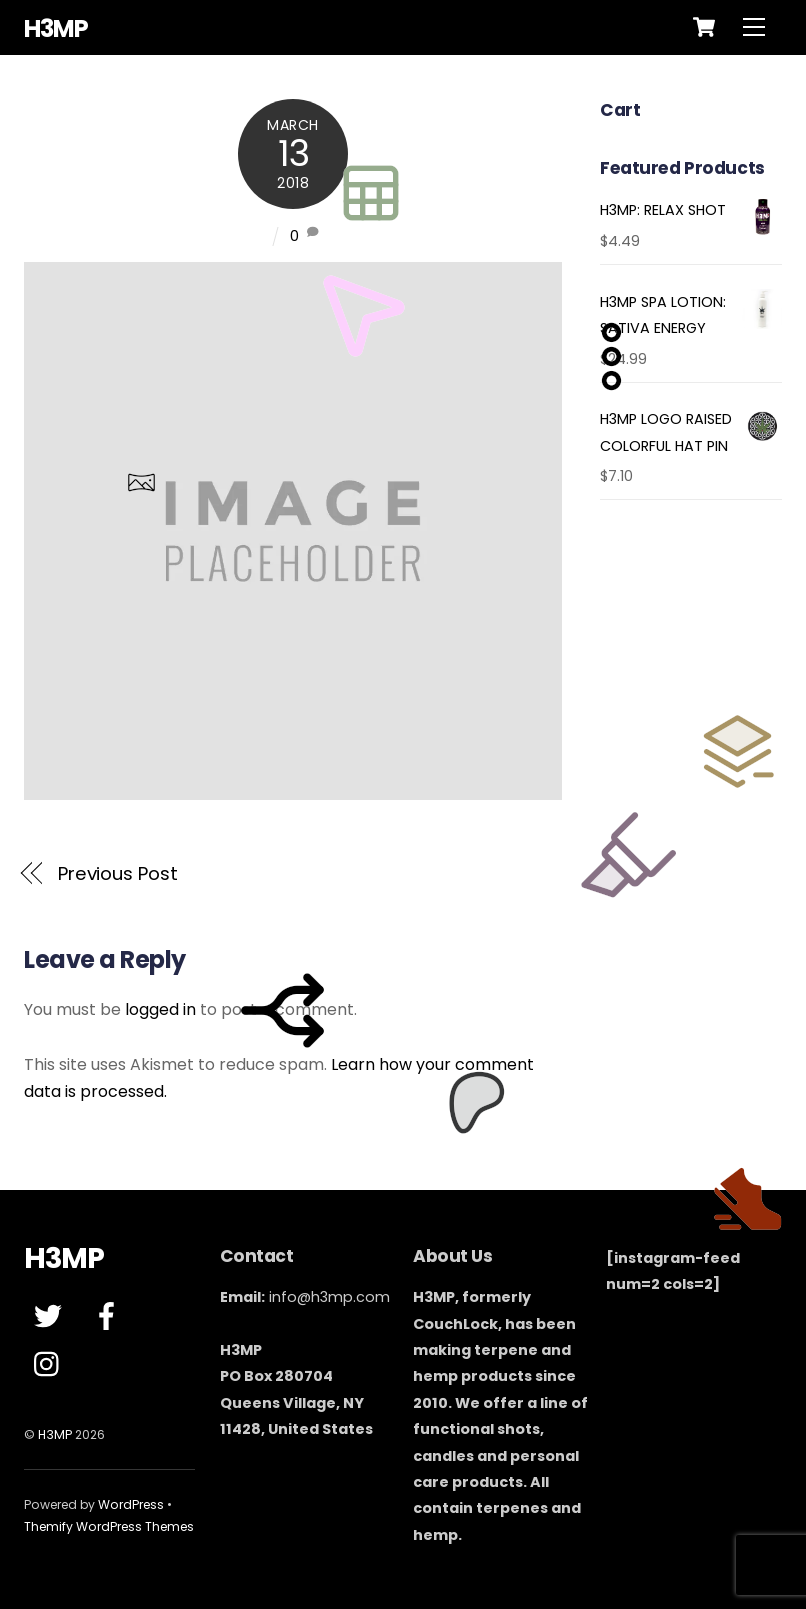 This screenshot has height=1609, width=806. Describe the element at coordinates (371, 193) in the screenshot. I see `open spreadsheet or data table` at that location.